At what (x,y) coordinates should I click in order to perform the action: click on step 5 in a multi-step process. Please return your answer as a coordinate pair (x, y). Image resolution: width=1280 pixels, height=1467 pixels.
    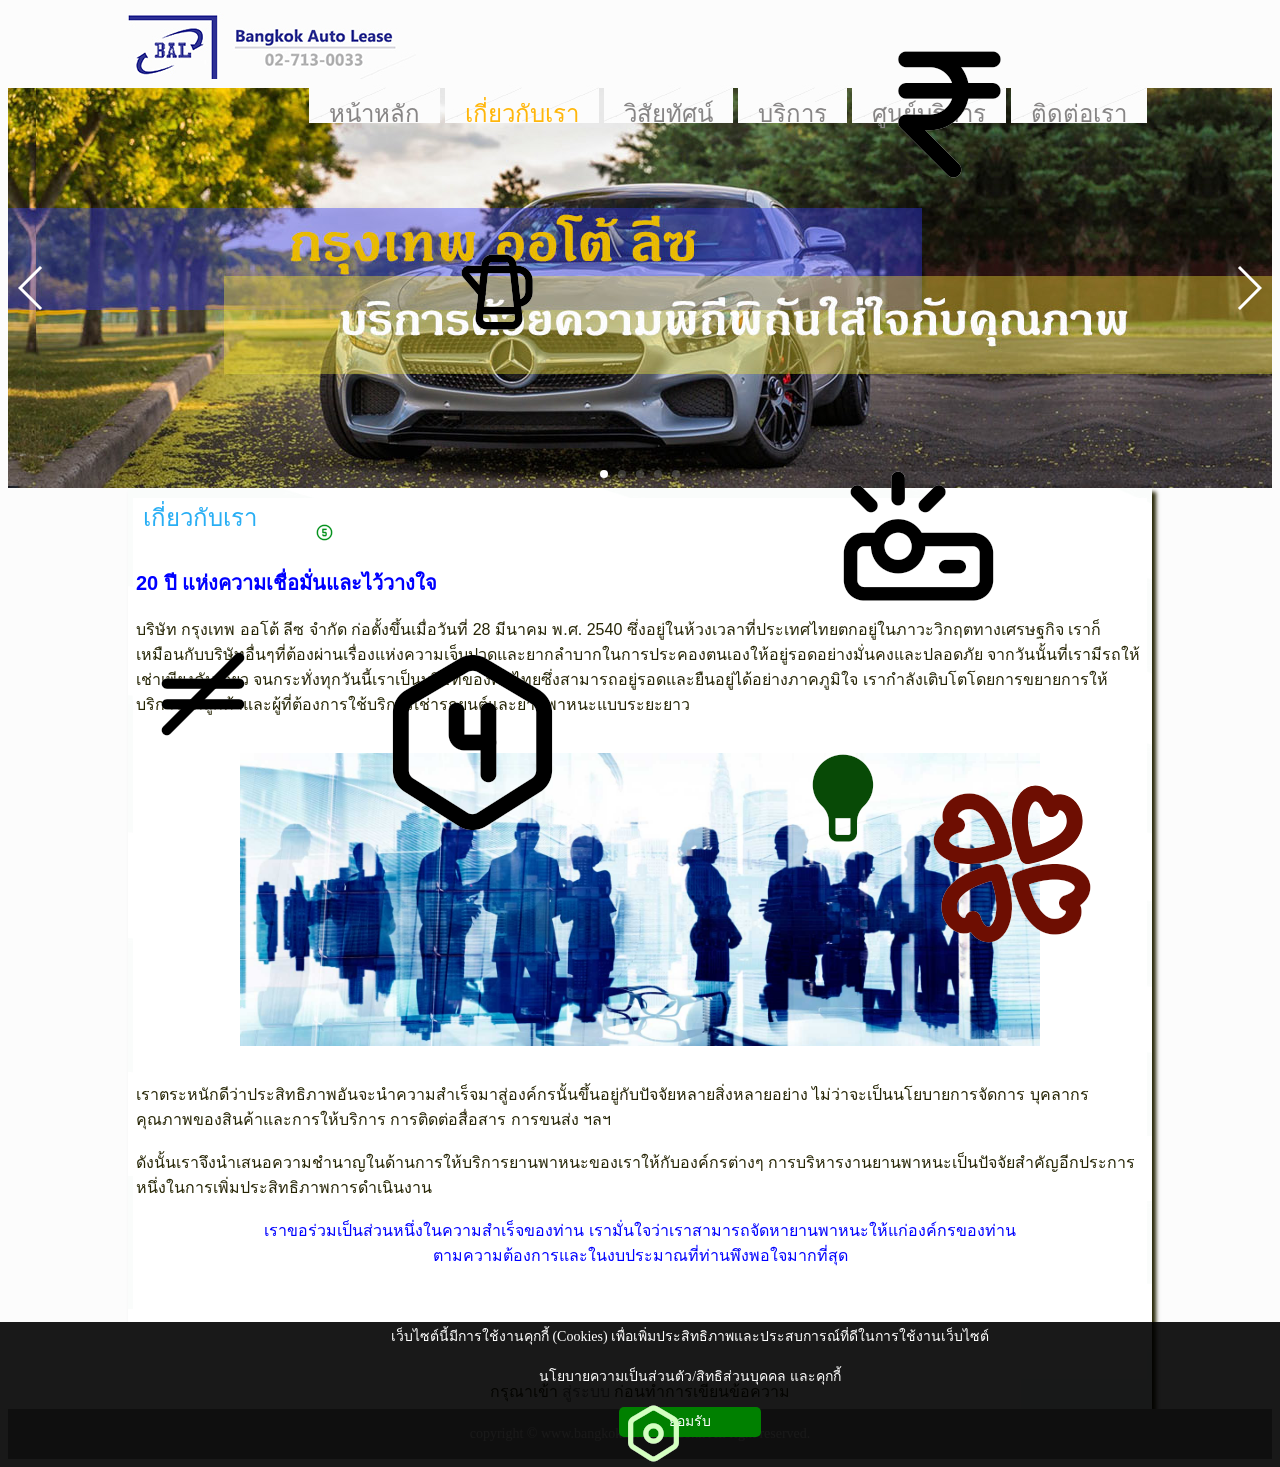
    Looking at the image, I should click on (324, 532).